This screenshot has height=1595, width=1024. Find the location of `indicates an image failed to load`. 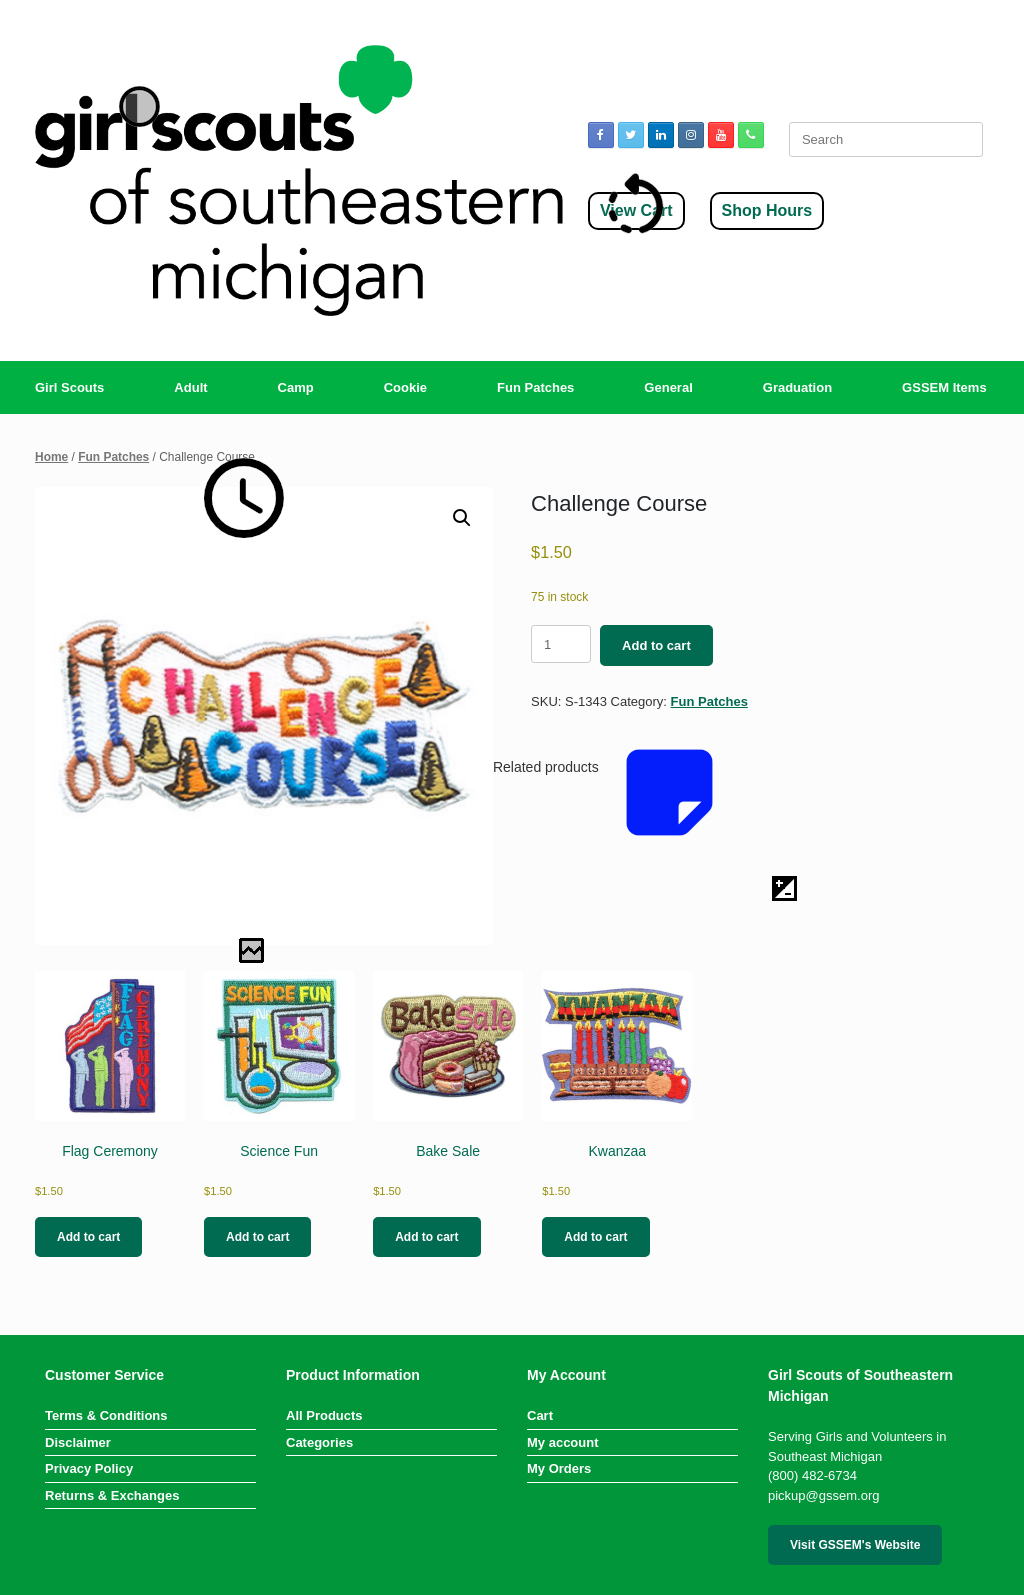

indicates an image failed to load is located at coordinates (251, 950).